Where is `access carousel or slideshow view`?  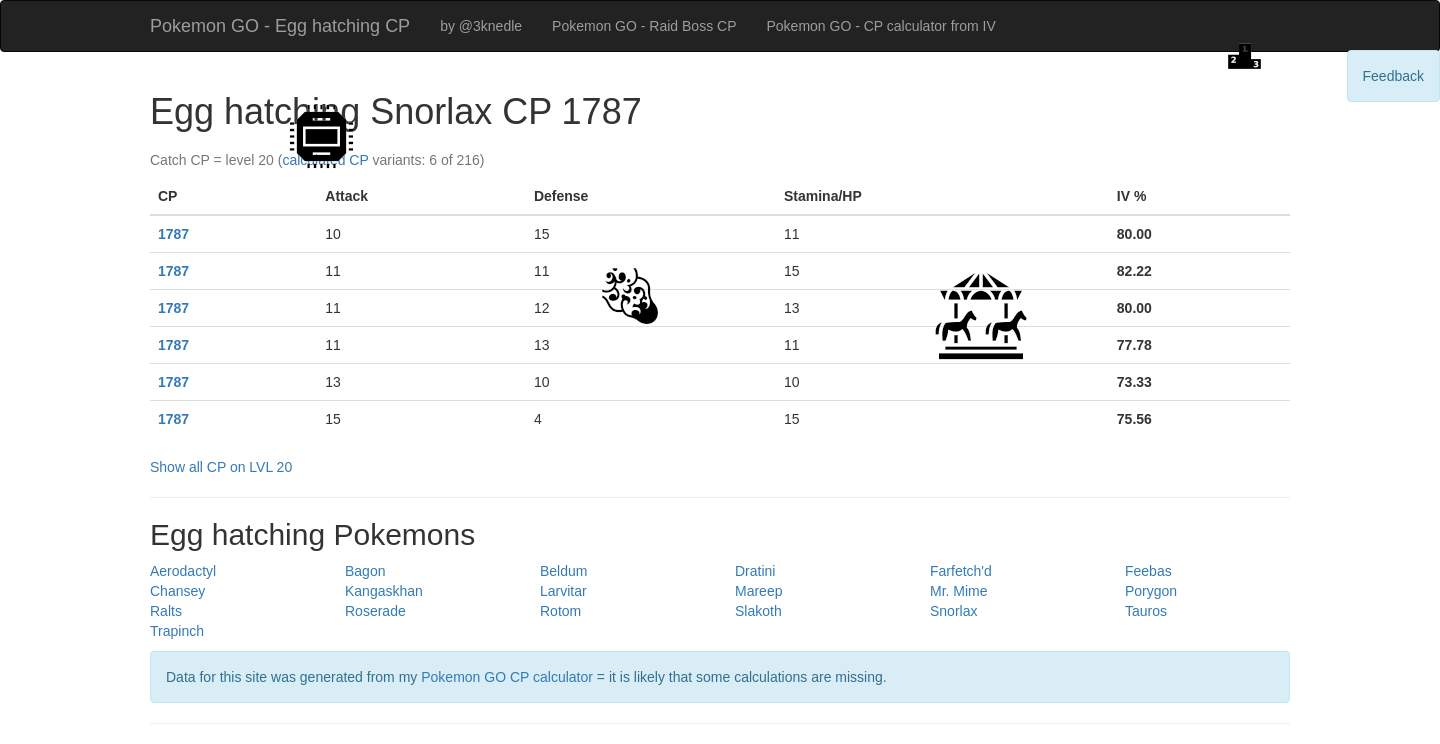
access carousel or slideshow view is located at coordinates (981, 314).